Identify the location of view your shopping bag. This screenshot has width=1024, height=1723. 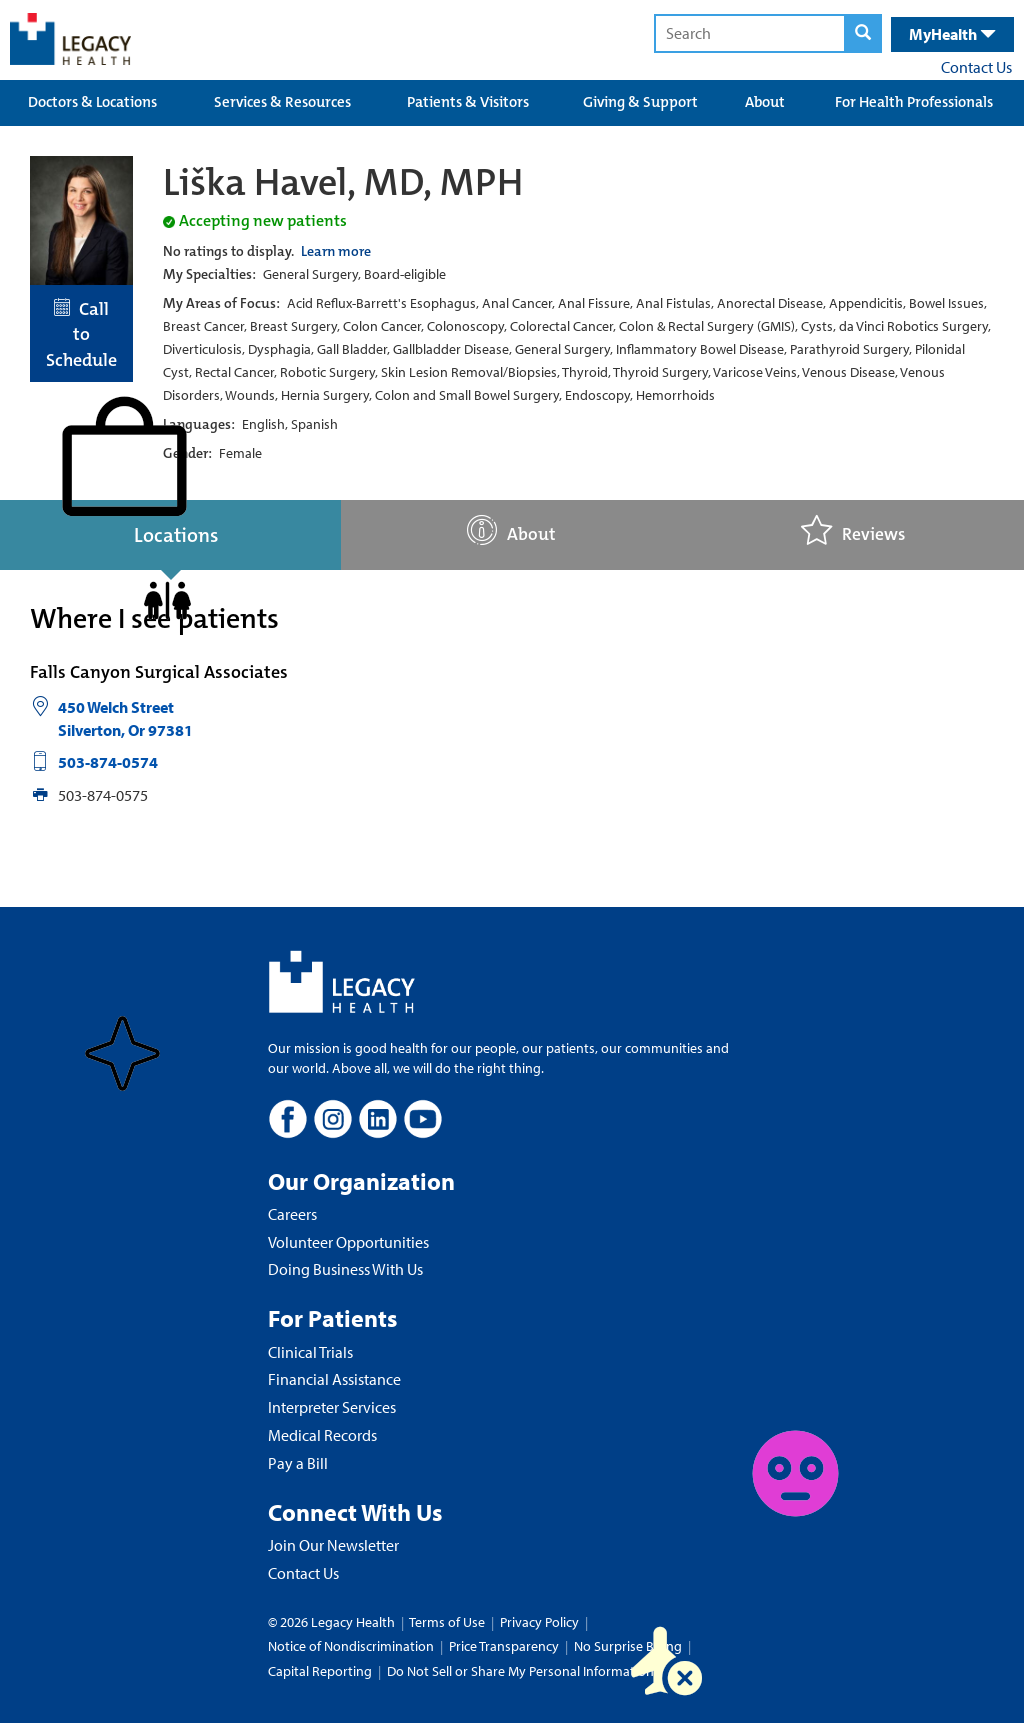
(124, 463).